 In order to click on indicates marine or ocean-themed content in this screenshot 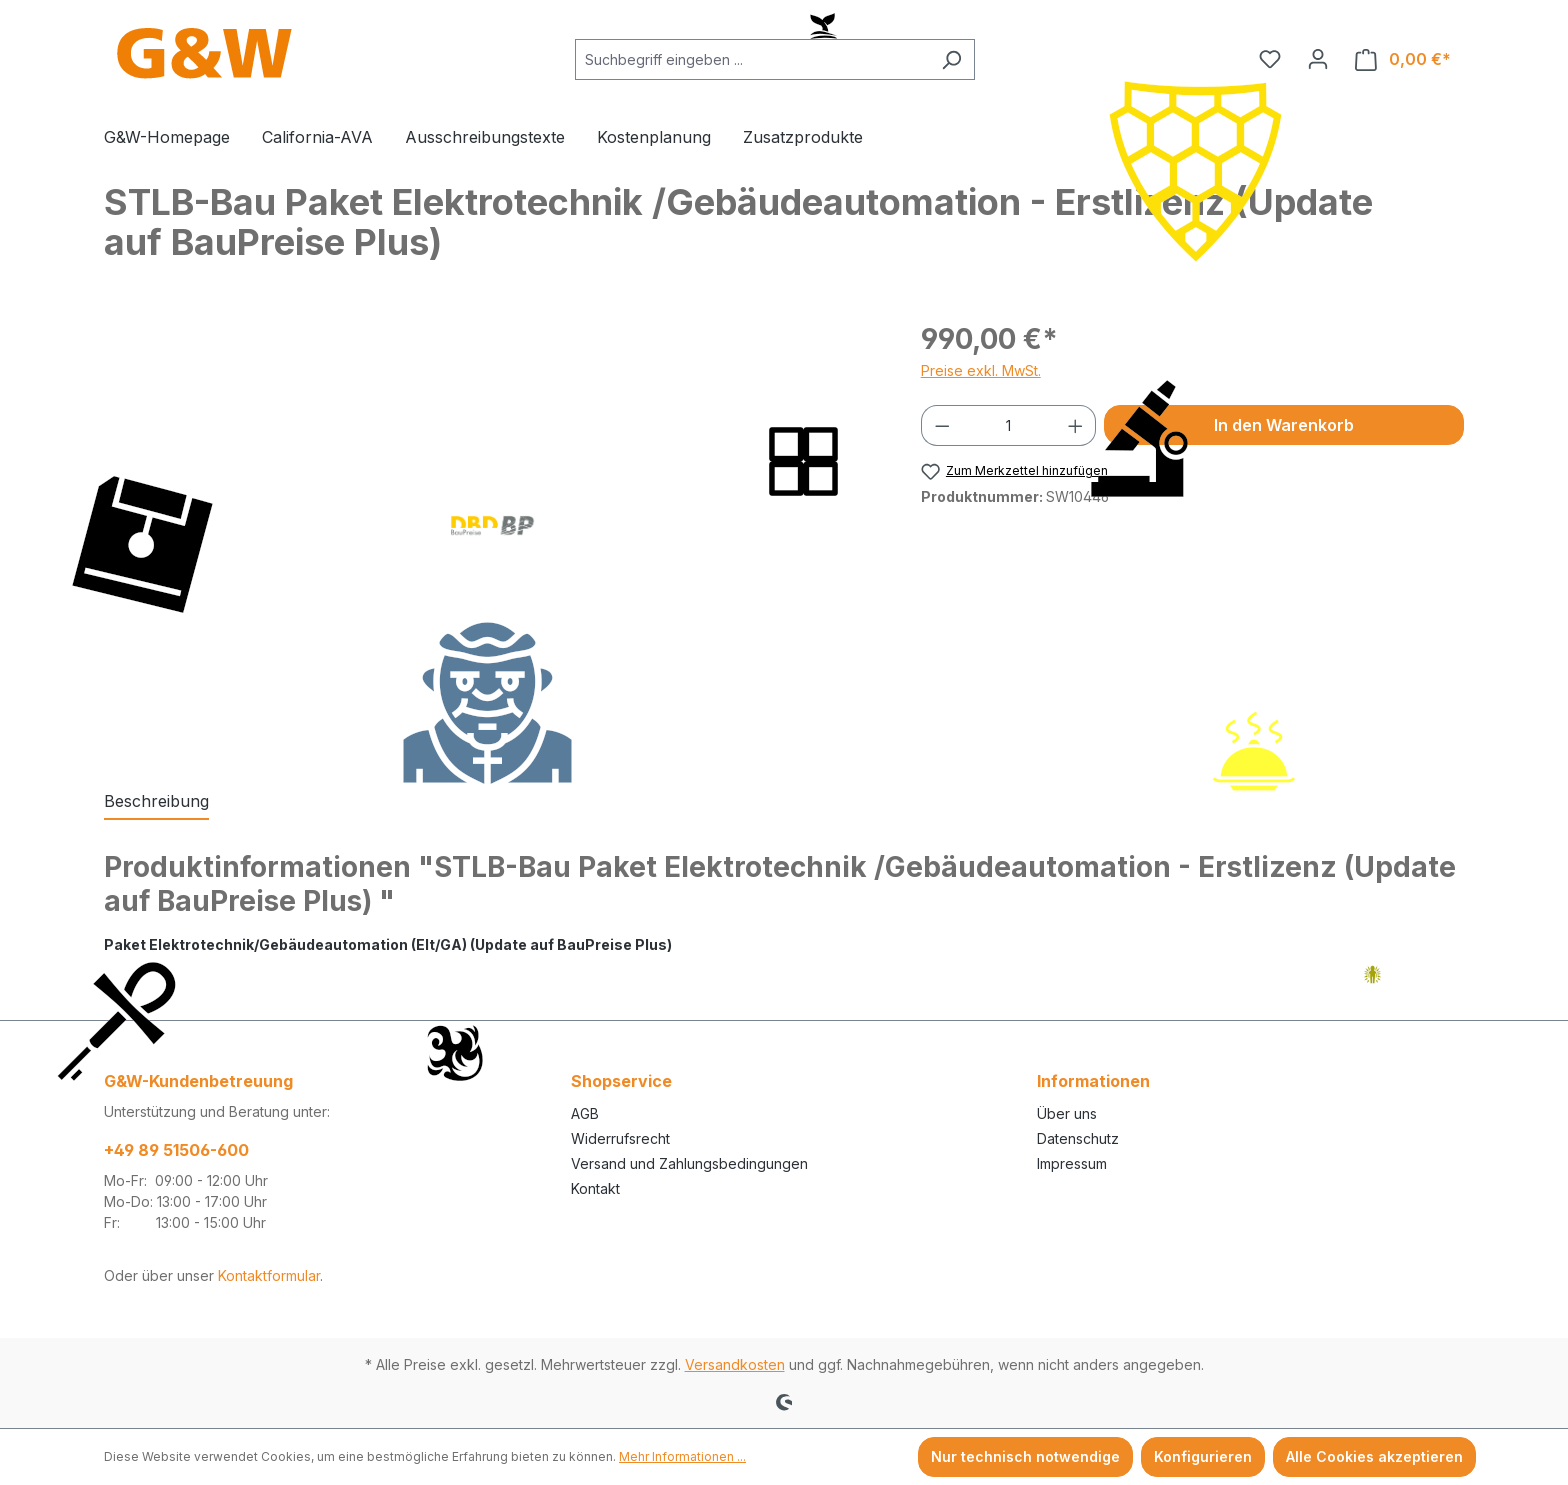, I will do `click(823, 25)`.